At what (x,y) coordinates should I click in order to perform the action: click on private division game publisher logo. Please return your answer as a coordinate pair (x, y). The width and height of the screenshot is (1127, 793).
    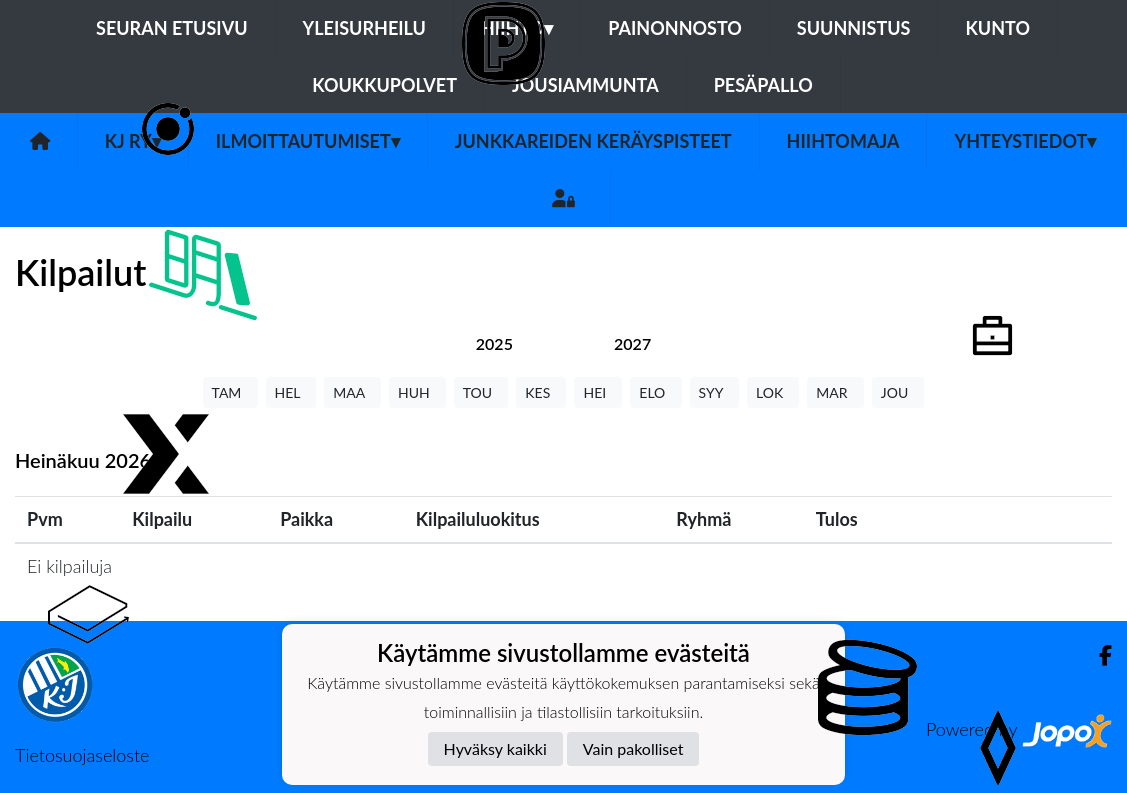
    Looking at the image, I should click on (998, 748).